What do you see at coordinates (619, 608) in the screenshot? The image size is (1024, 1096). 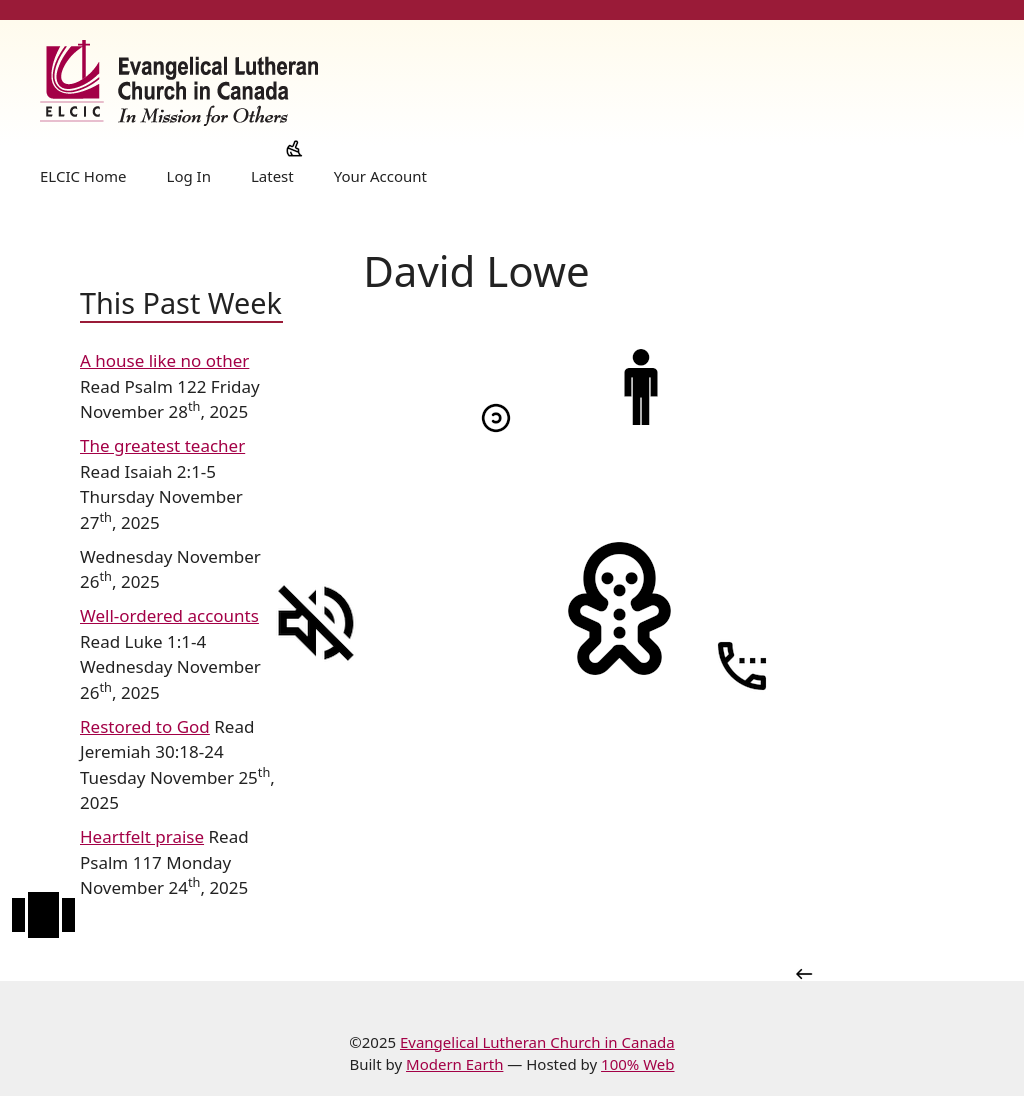 I see `access holiday or seasonal content` at bounding box center [619, 608].